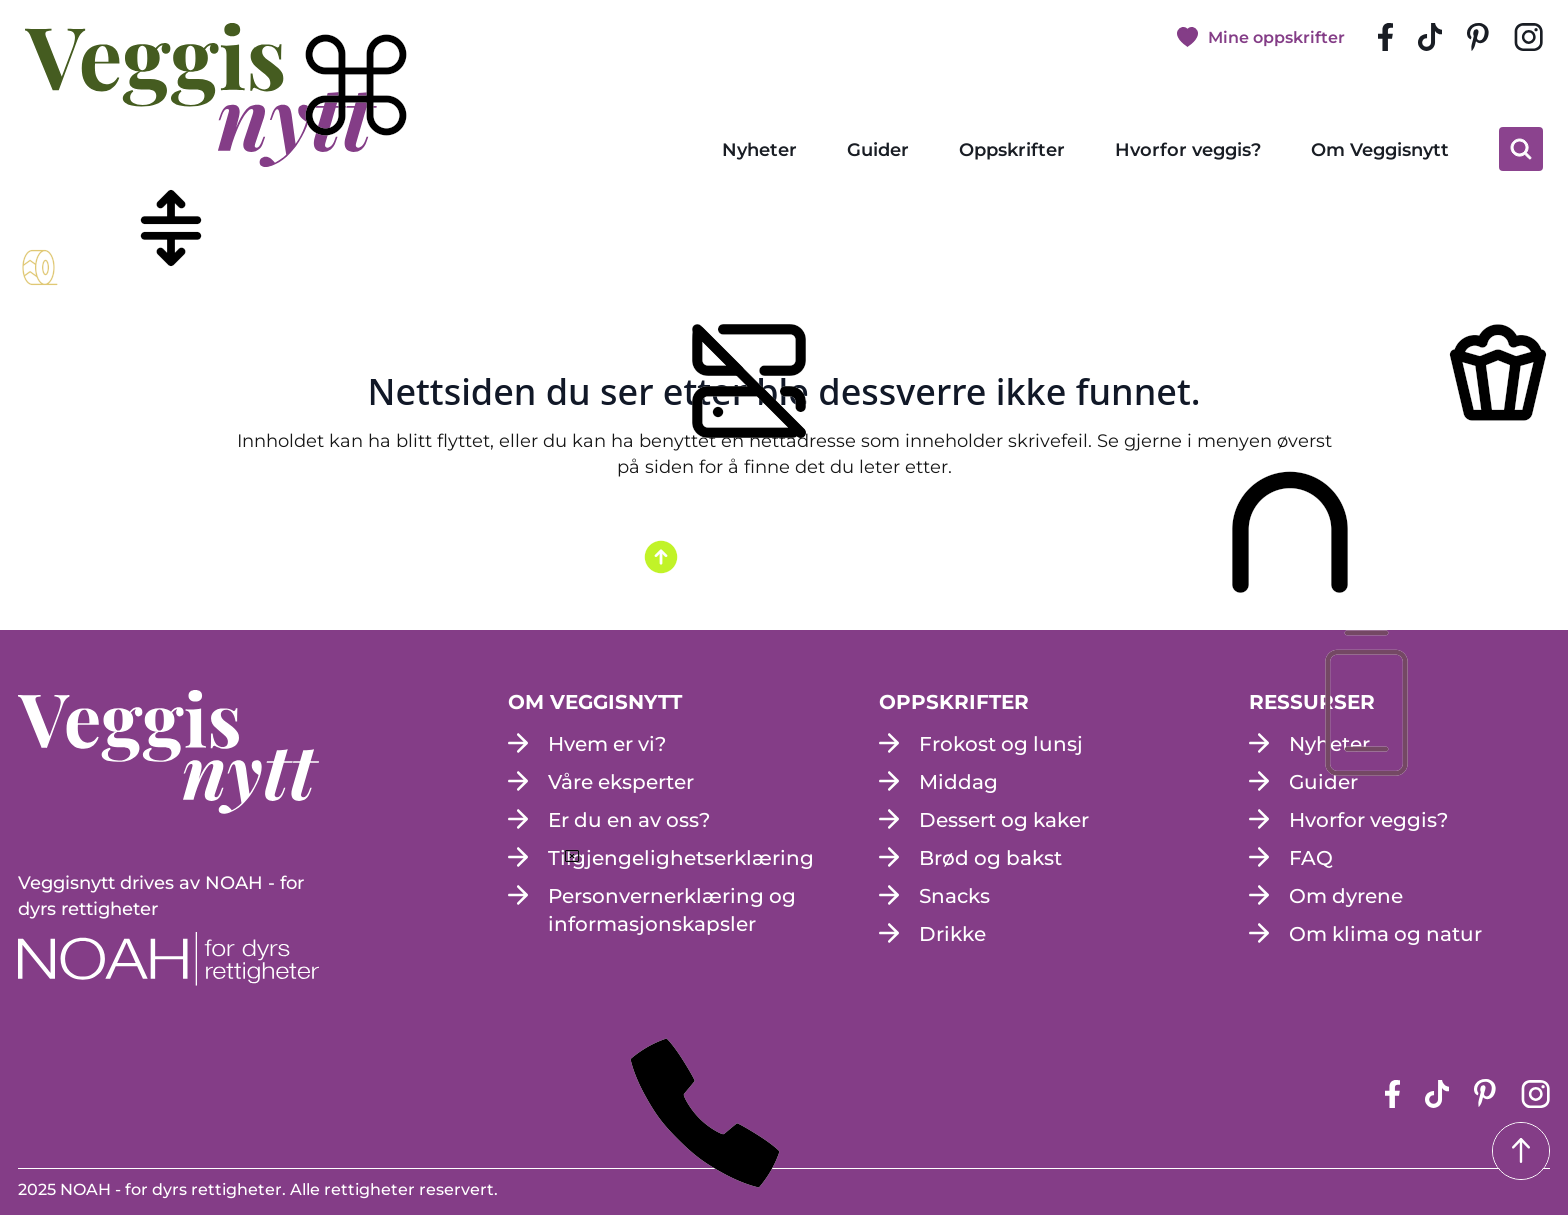  What do you see at coordinates (661, 557) in the screenshot?
I see `upload a file or content` at bounding box center [661, 557].